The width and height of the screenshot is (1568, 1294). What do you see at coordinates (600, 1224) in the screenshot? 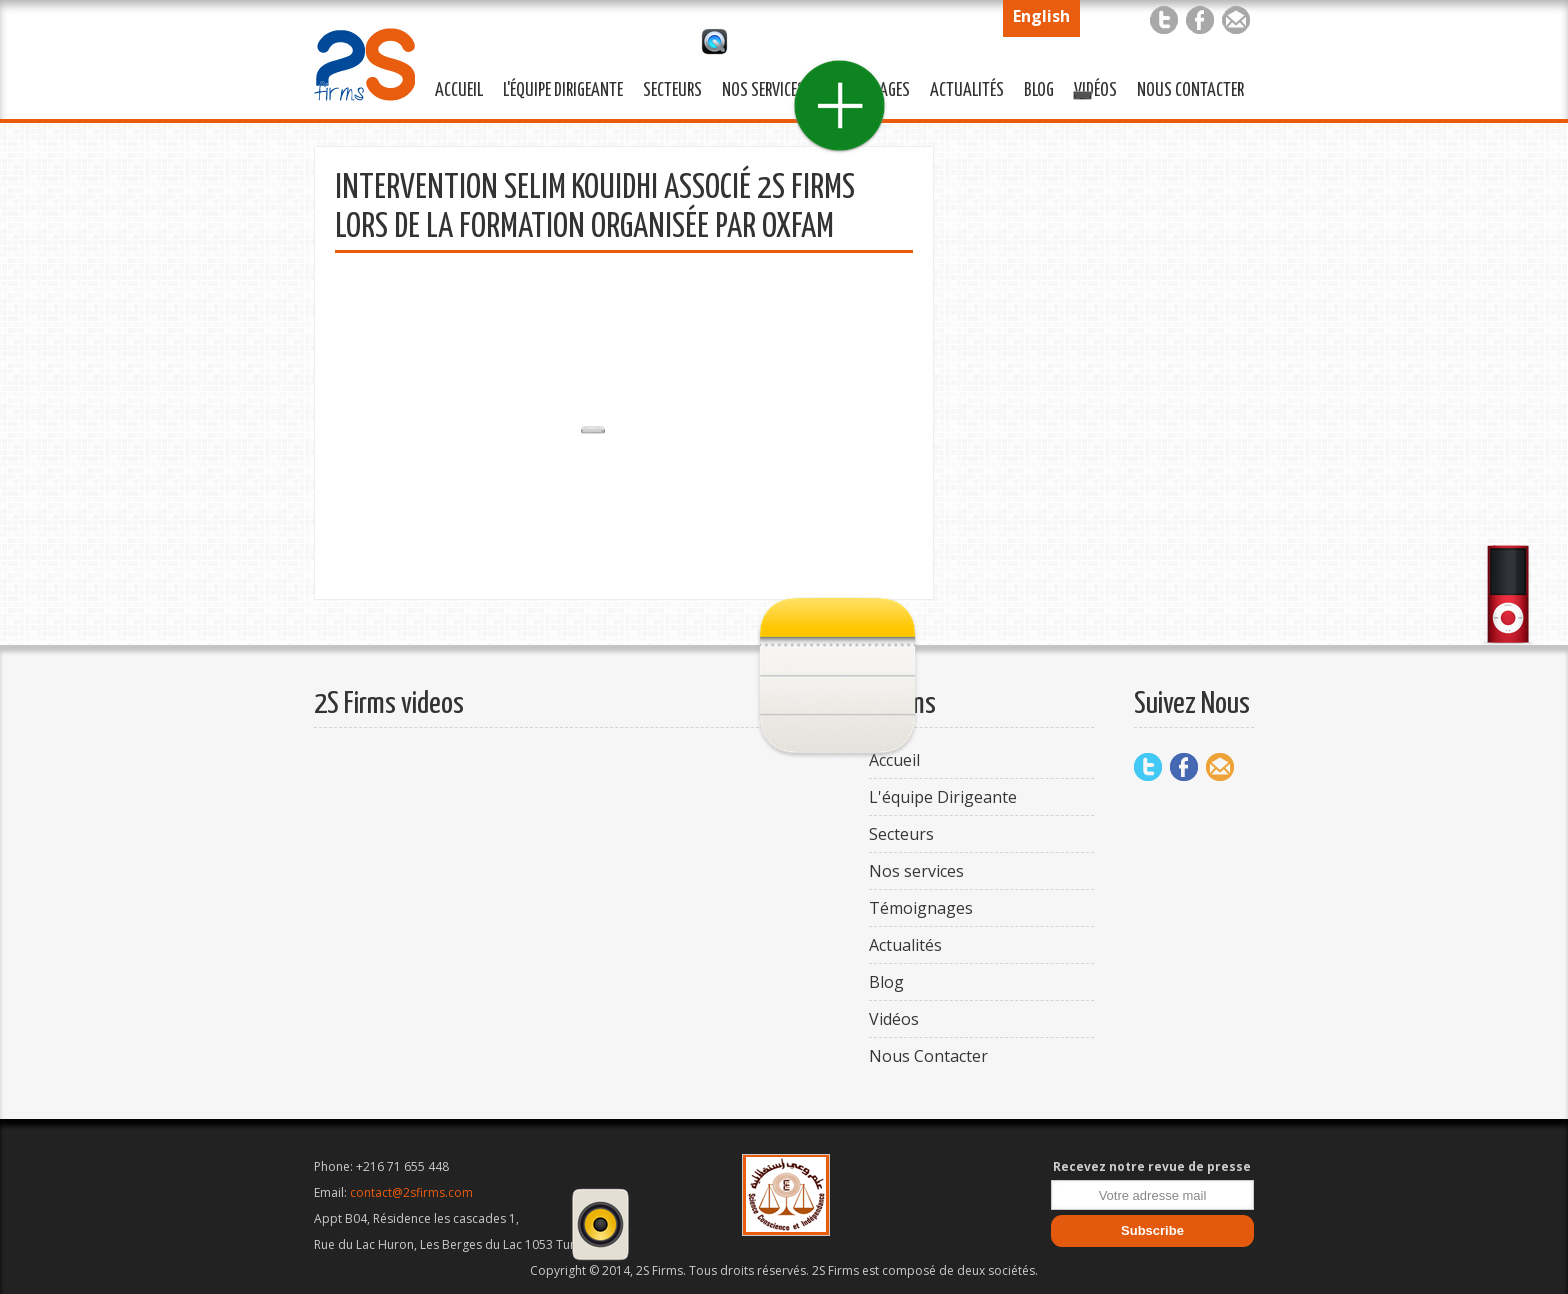
I see `access system sound settings` at bounding box center [600, 1224].